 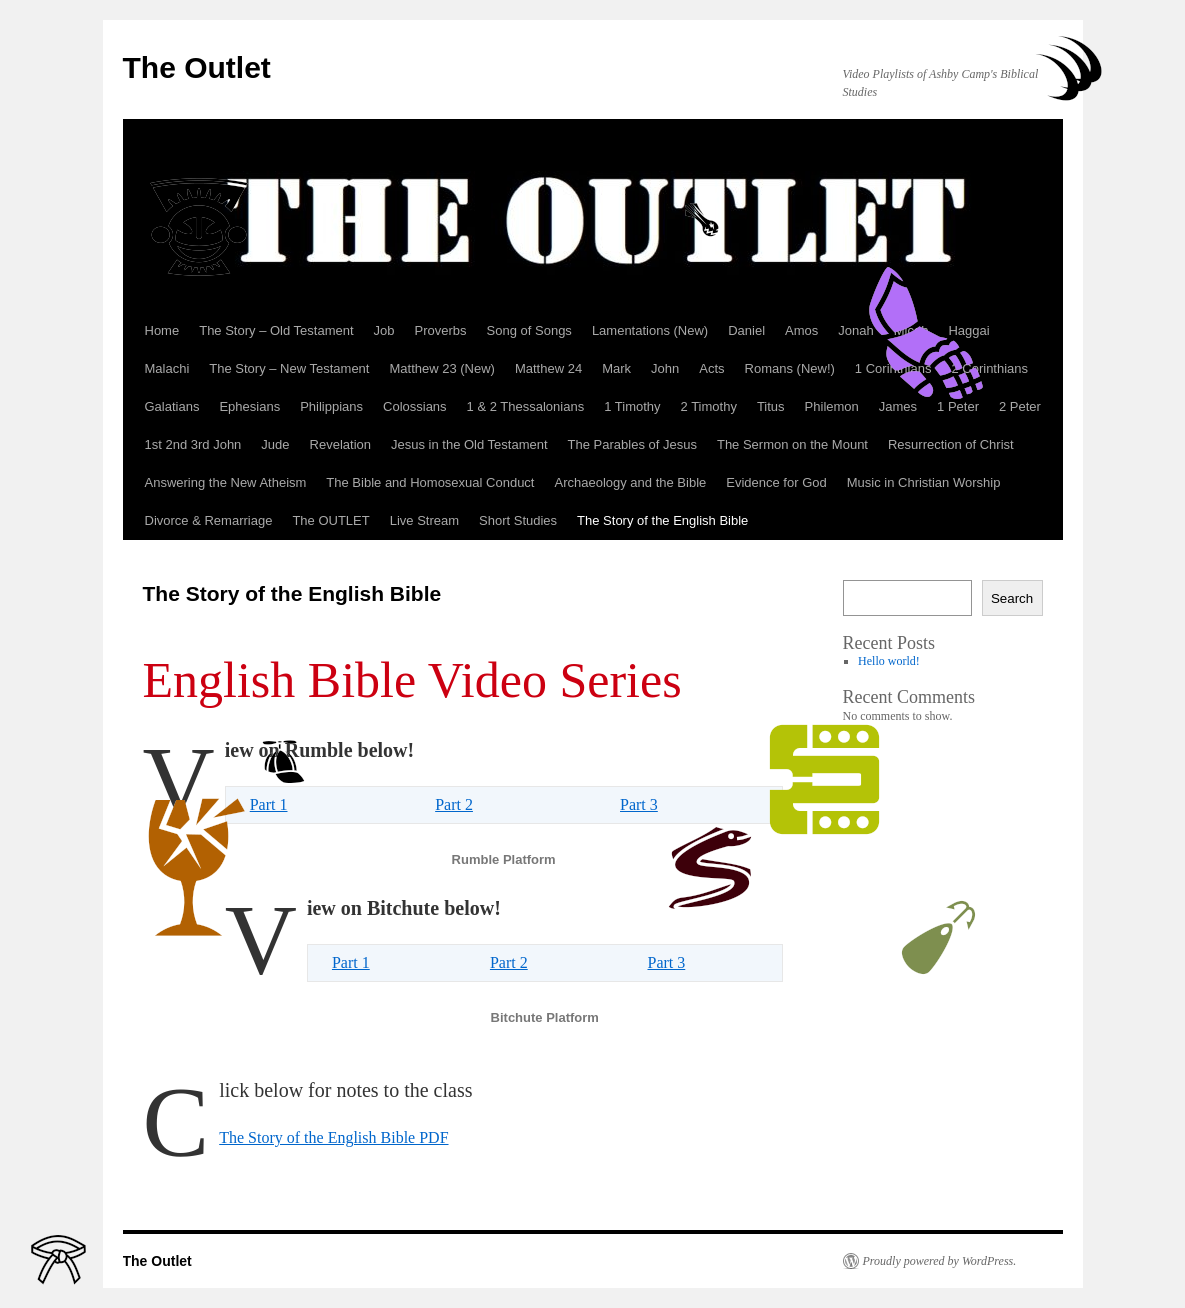 I want to click on indicates incoming threat or danger event in game, so click(x=702, y=220).